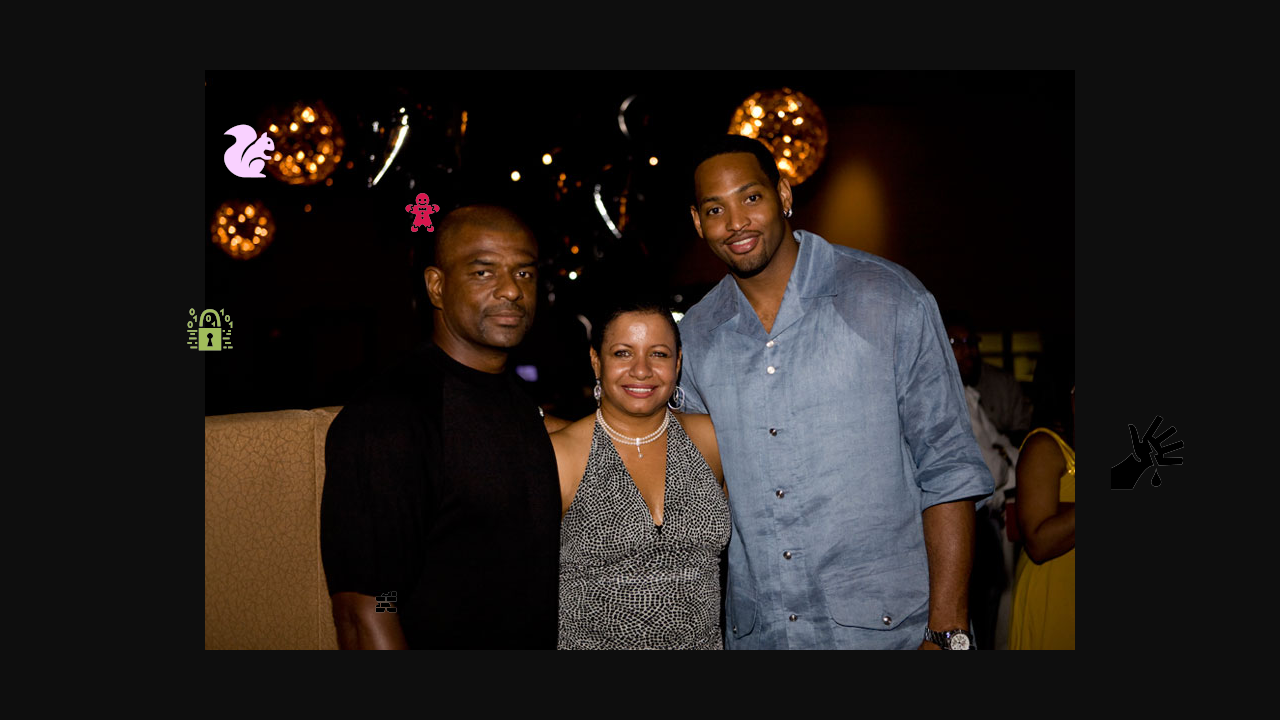 The width and height of the screenshot is (1280, 720). What do you see at coordinates (210, 330) in the screenshot?
I see `indicates a secure encrypted connection` at bounding box center [210, 330].